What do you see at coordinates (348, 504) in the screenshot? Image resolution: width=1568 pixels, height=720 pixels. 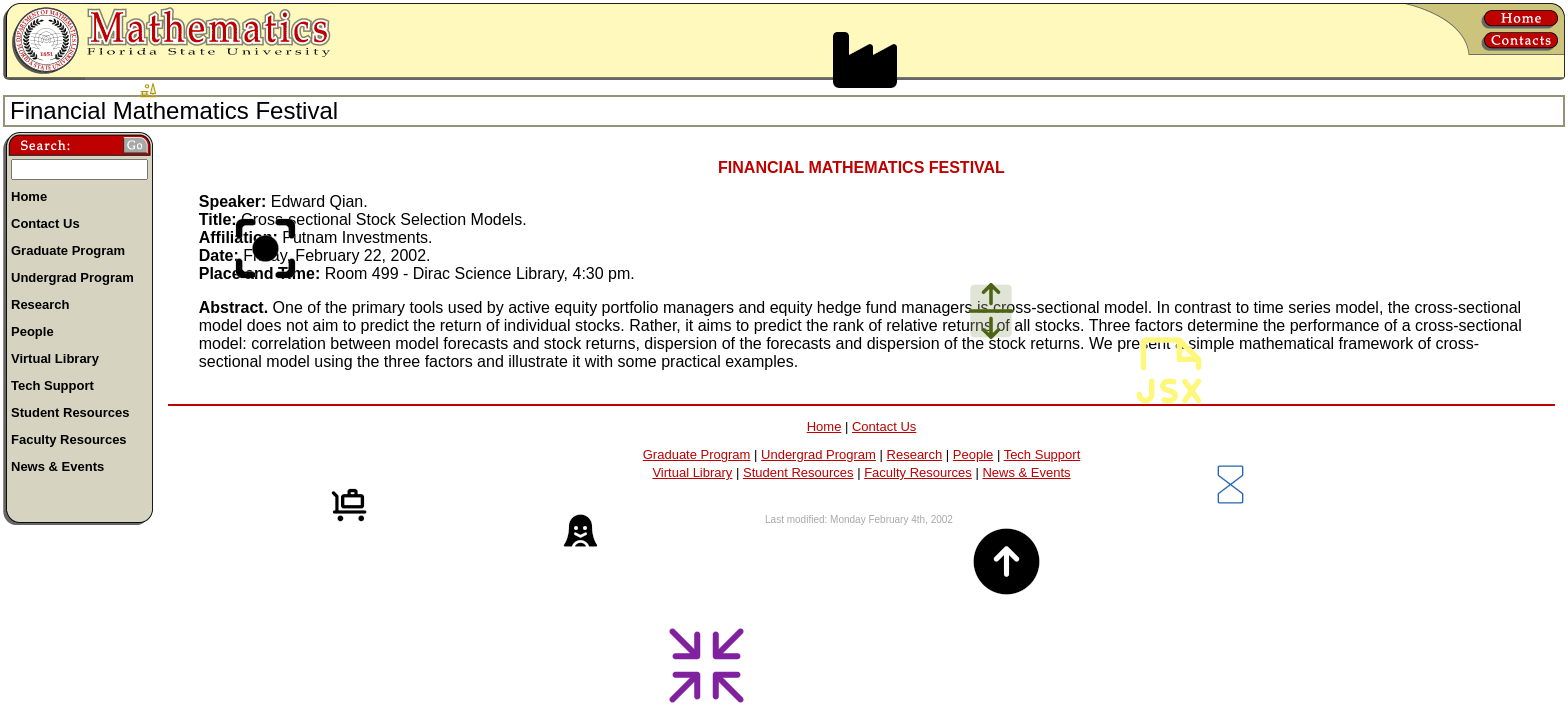 I see `access luggage or baggage services` at bounding box center [348, 504].